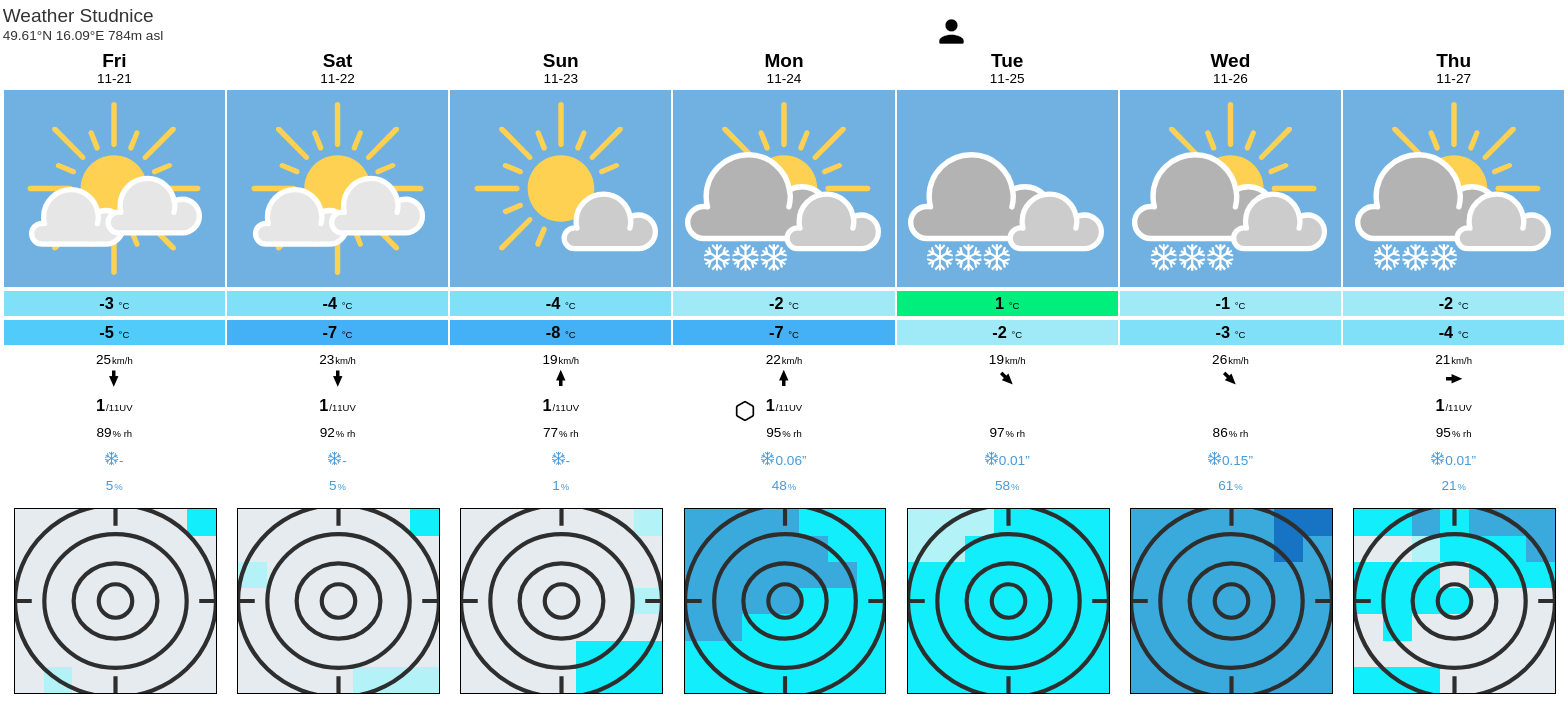 Image resolution: width=1568 pixels, height=720 pixels. Describe the element at coordinates (745, 411) in the screenshot. I see `indicates a hexagonal shape or geometric element` at that location.